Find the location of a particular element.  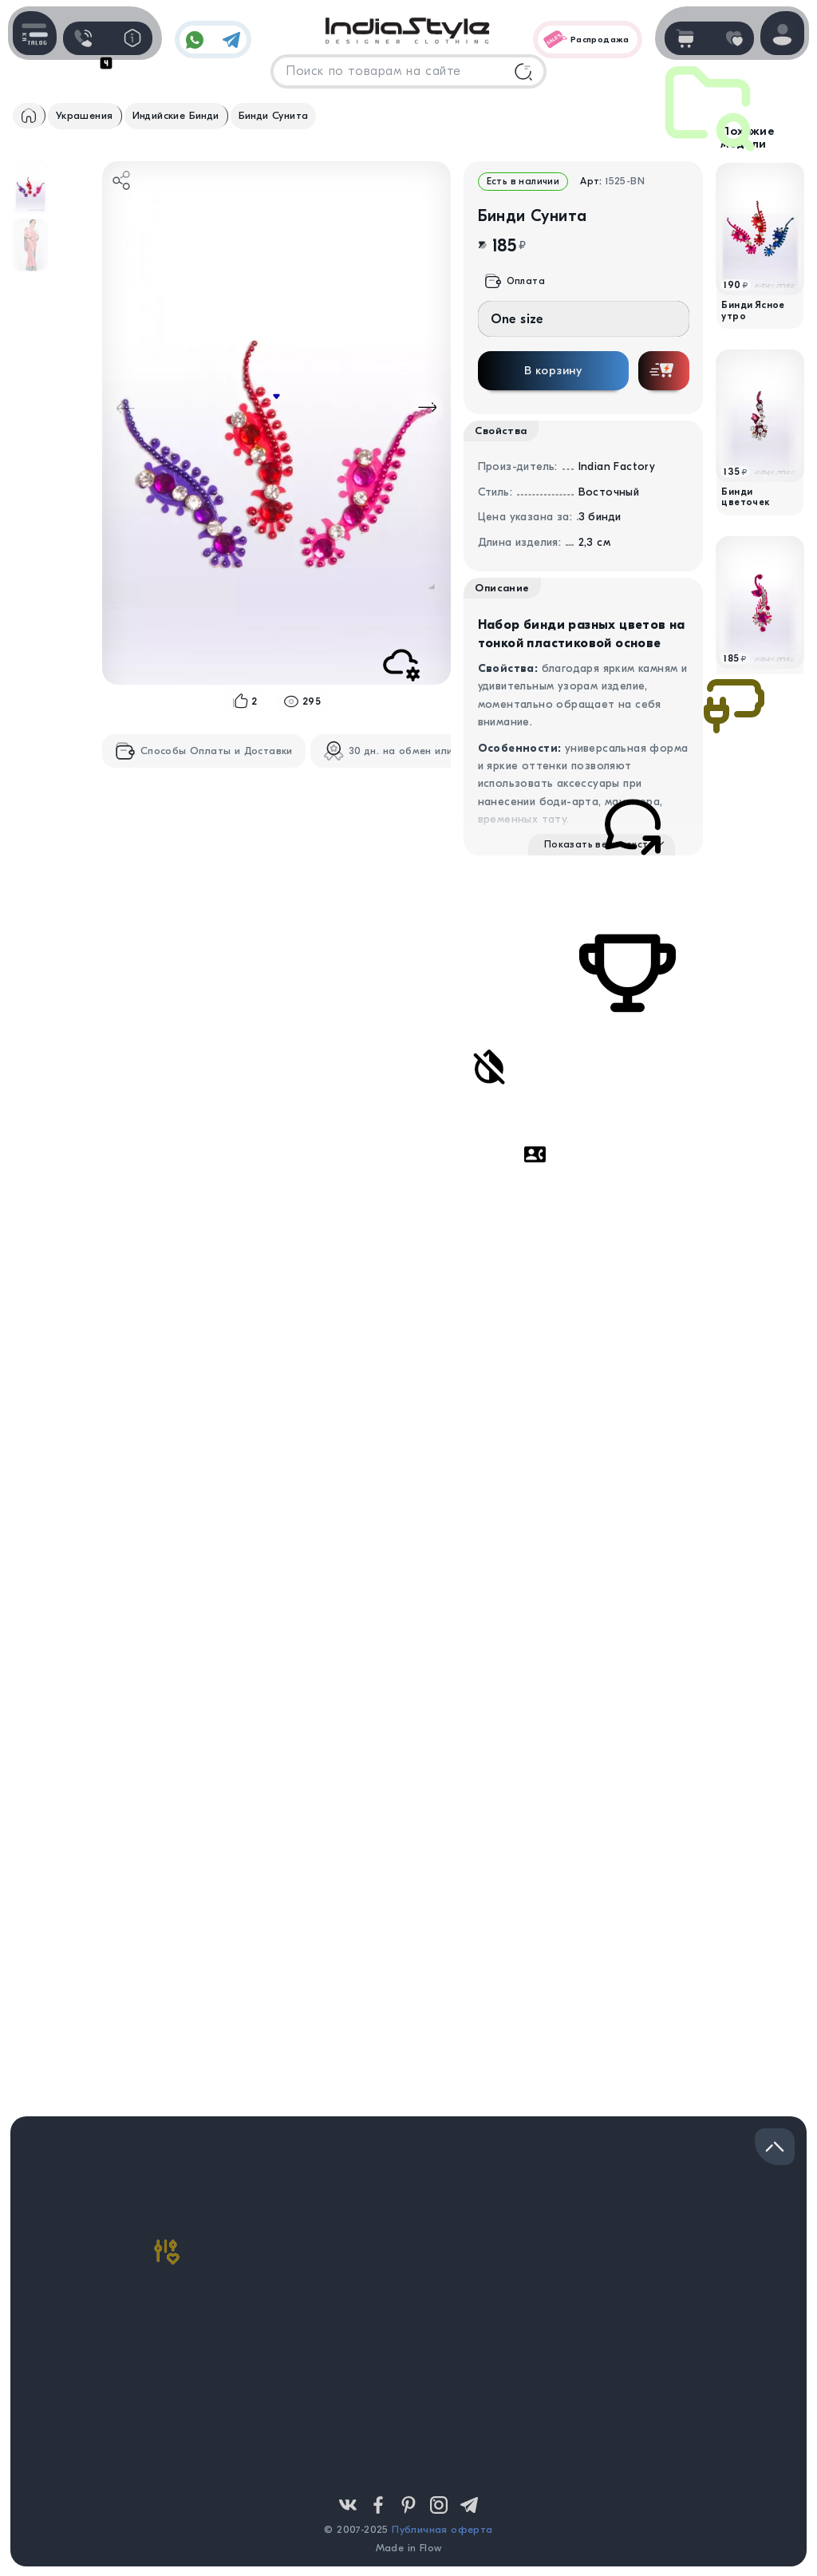

access cloud service settings is located at coordinates (401, 662).